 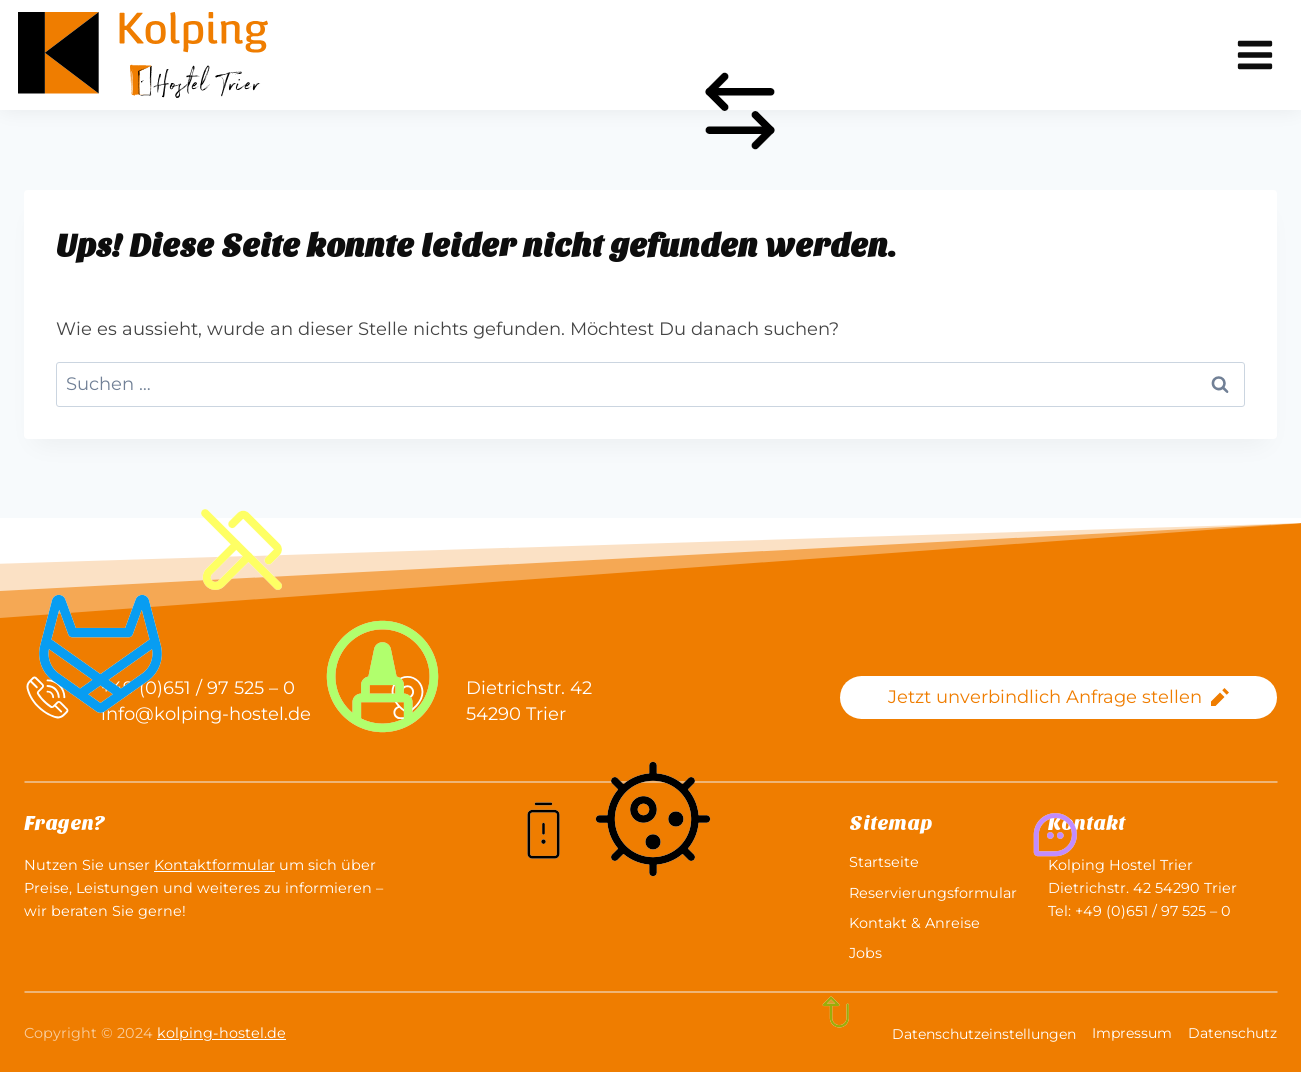 I want to click on open chat or messaging, so click(x=1054, y=835).